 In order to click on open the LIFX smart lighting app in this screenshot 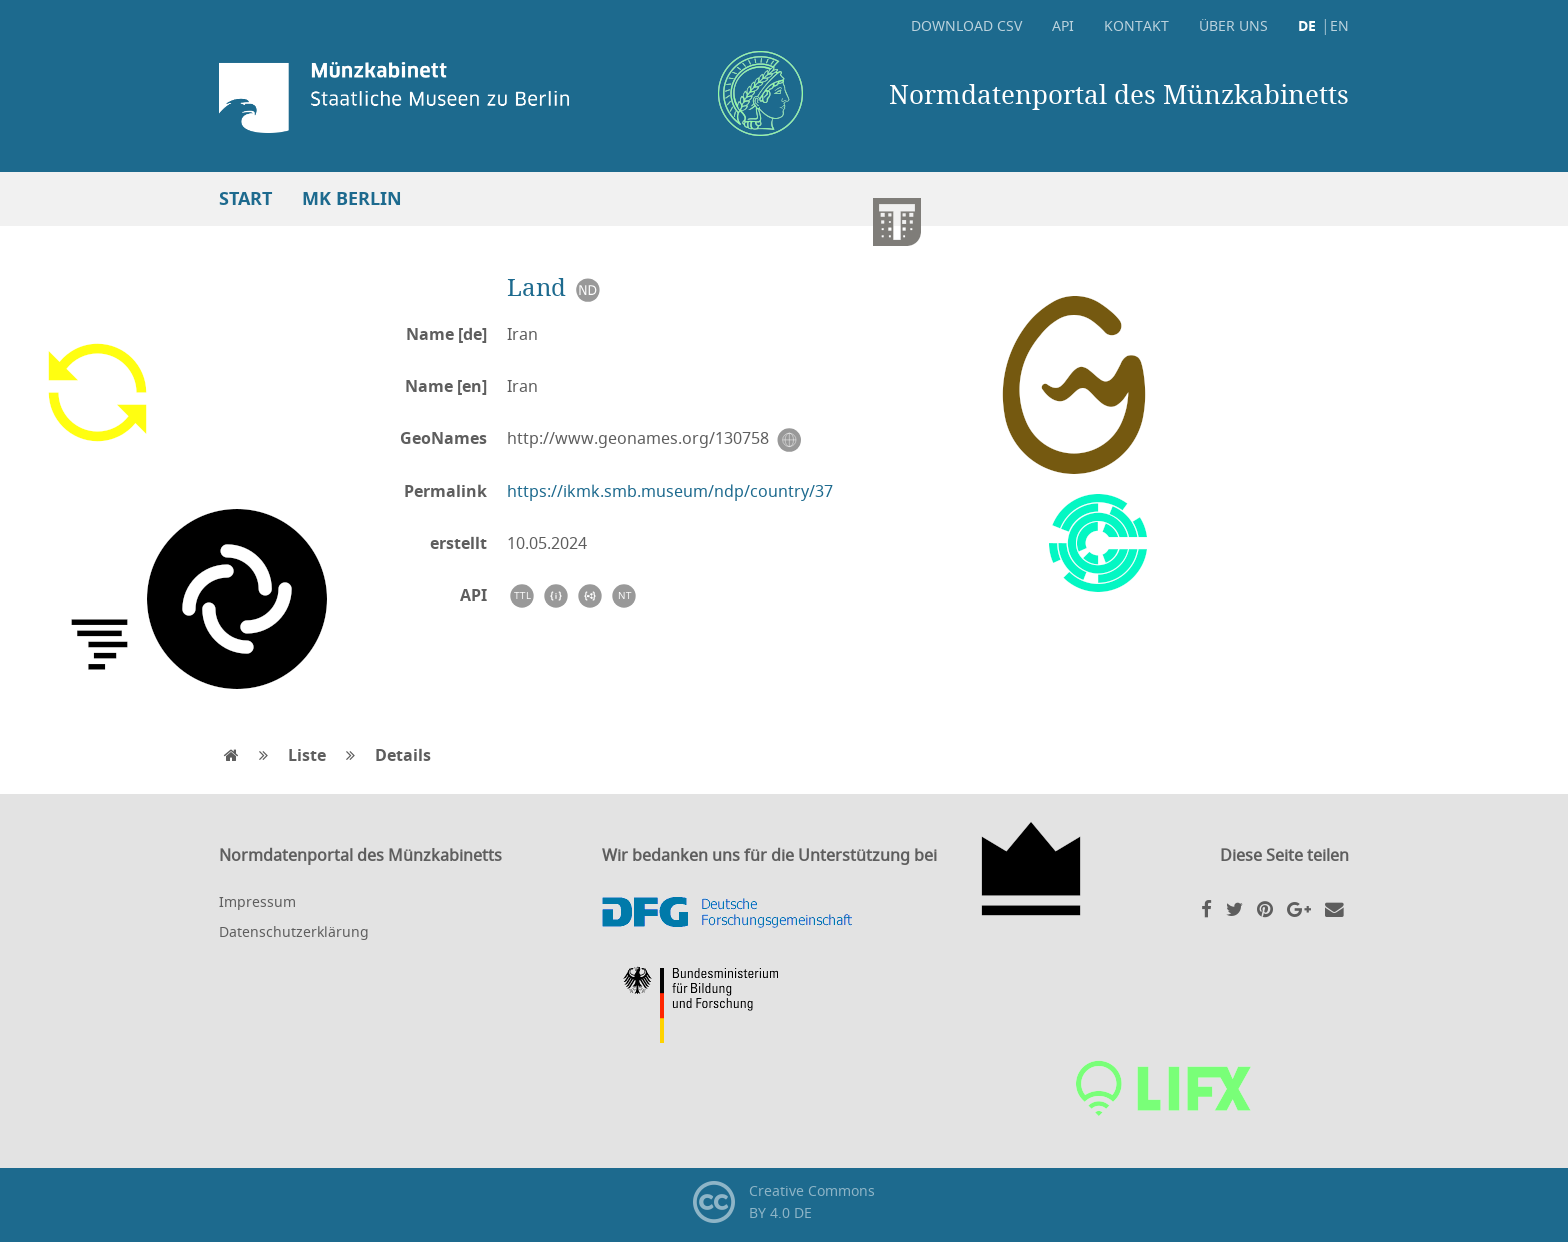, I will do `click(1163, 1088)`.